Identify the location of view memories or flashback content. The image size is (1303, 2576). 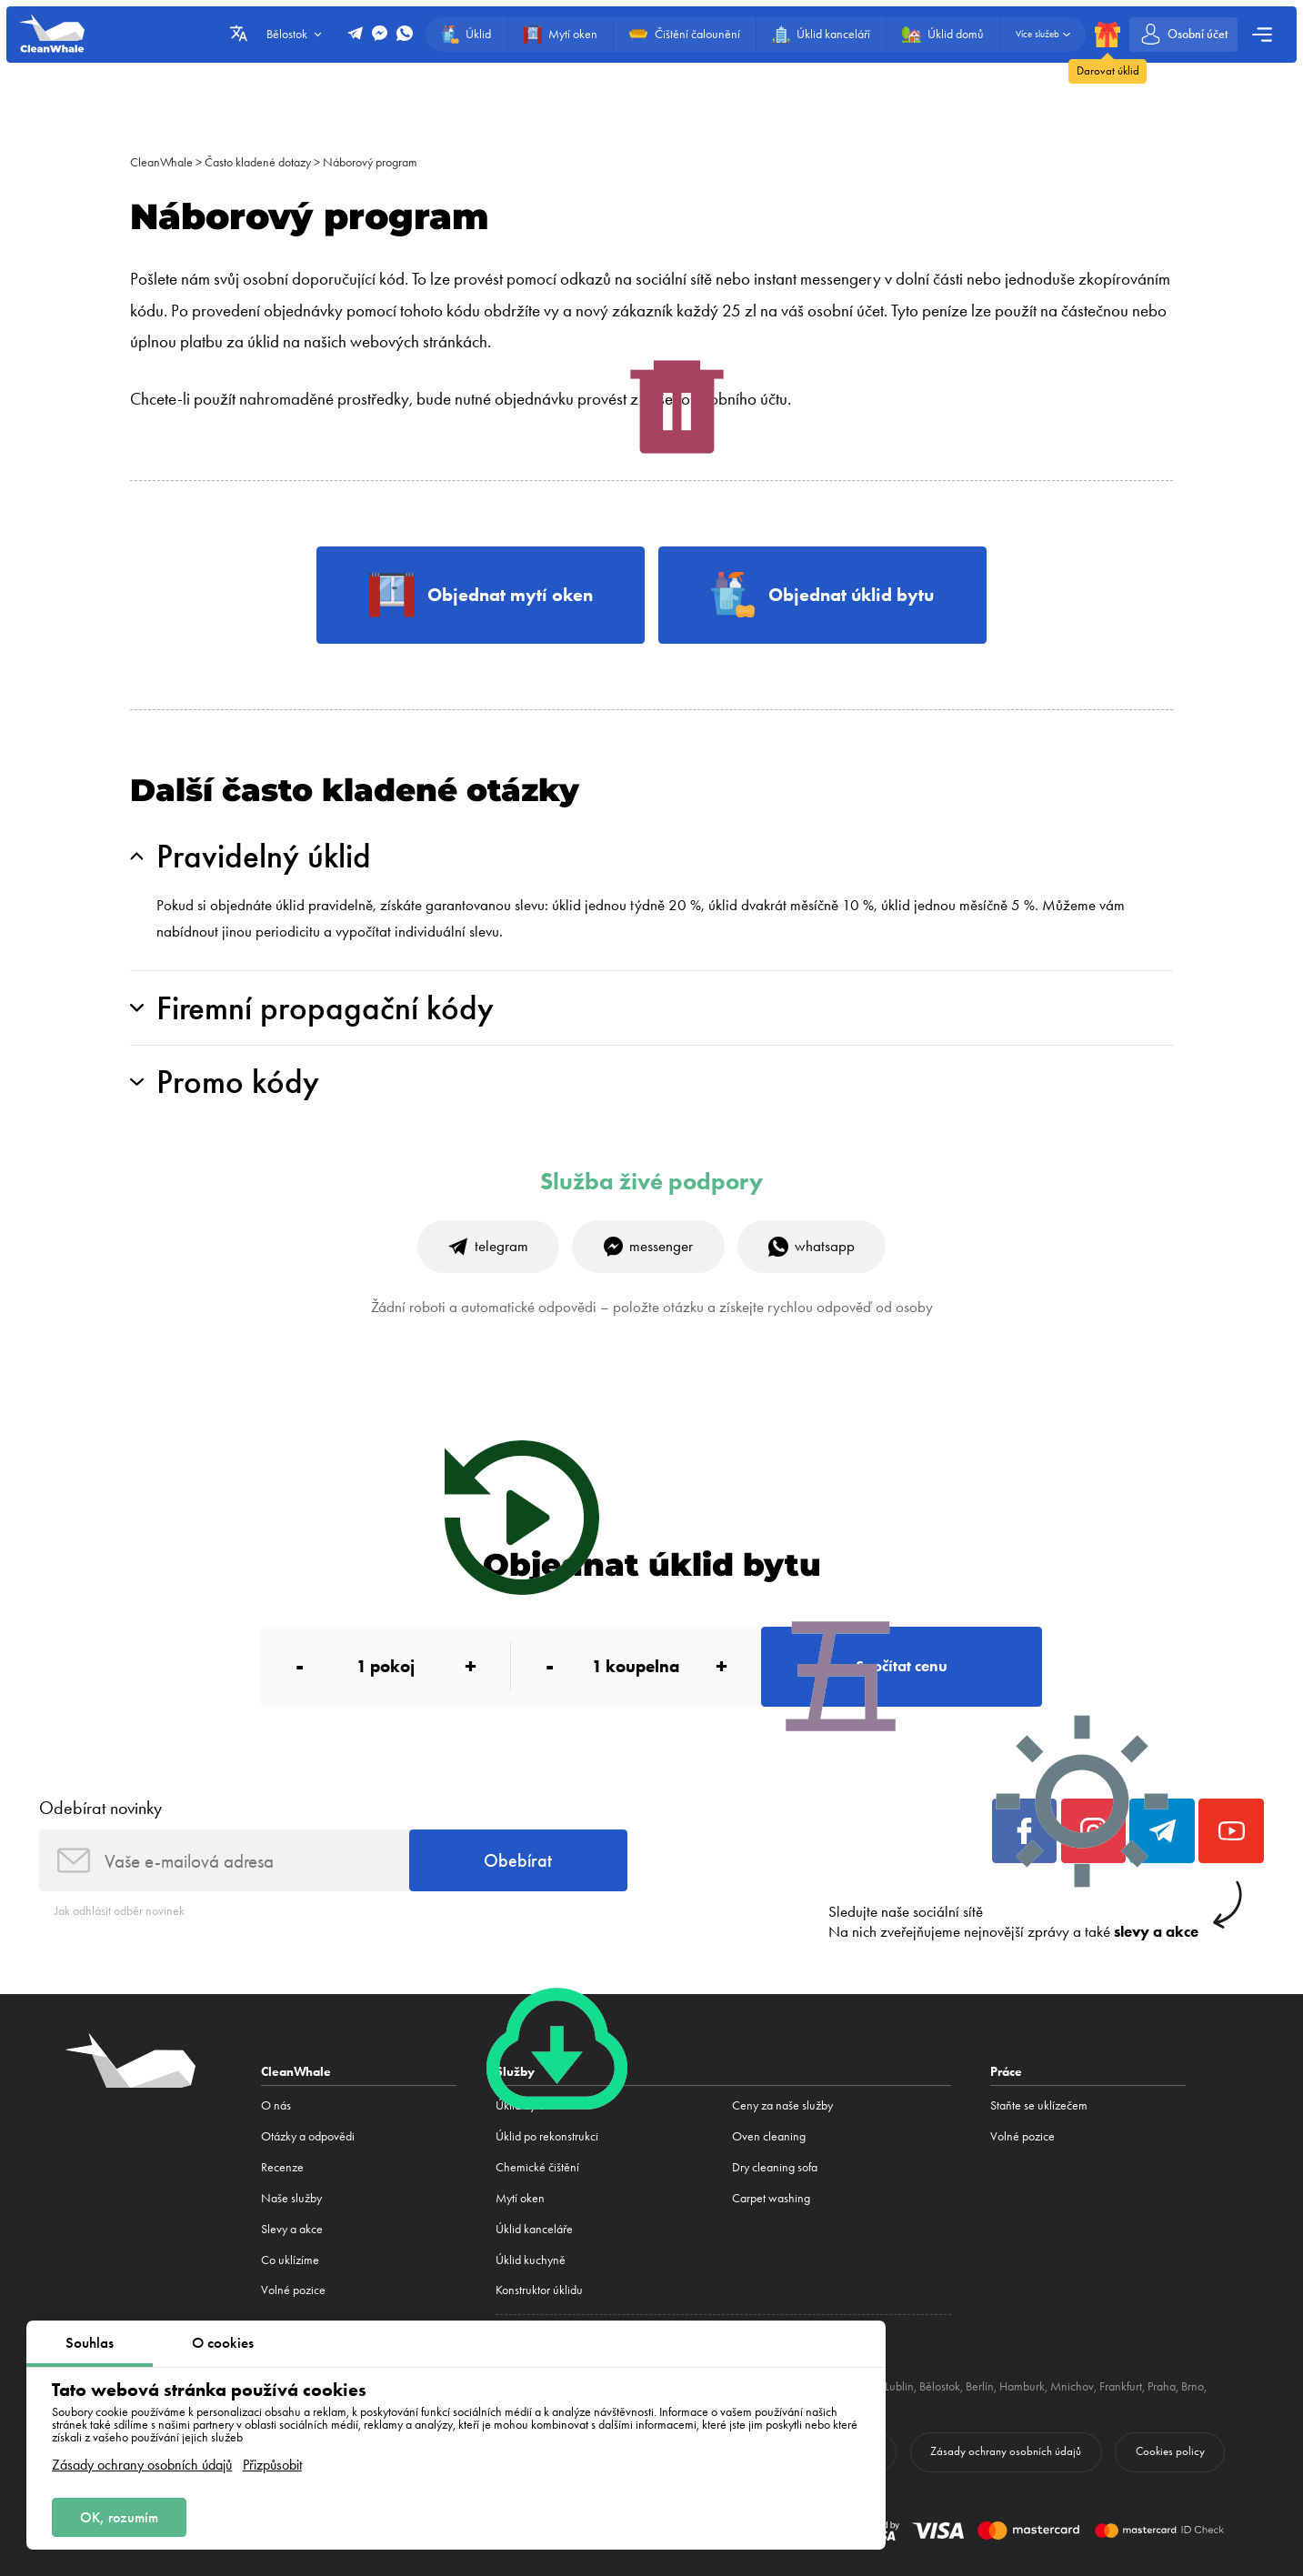
(522, 1518).